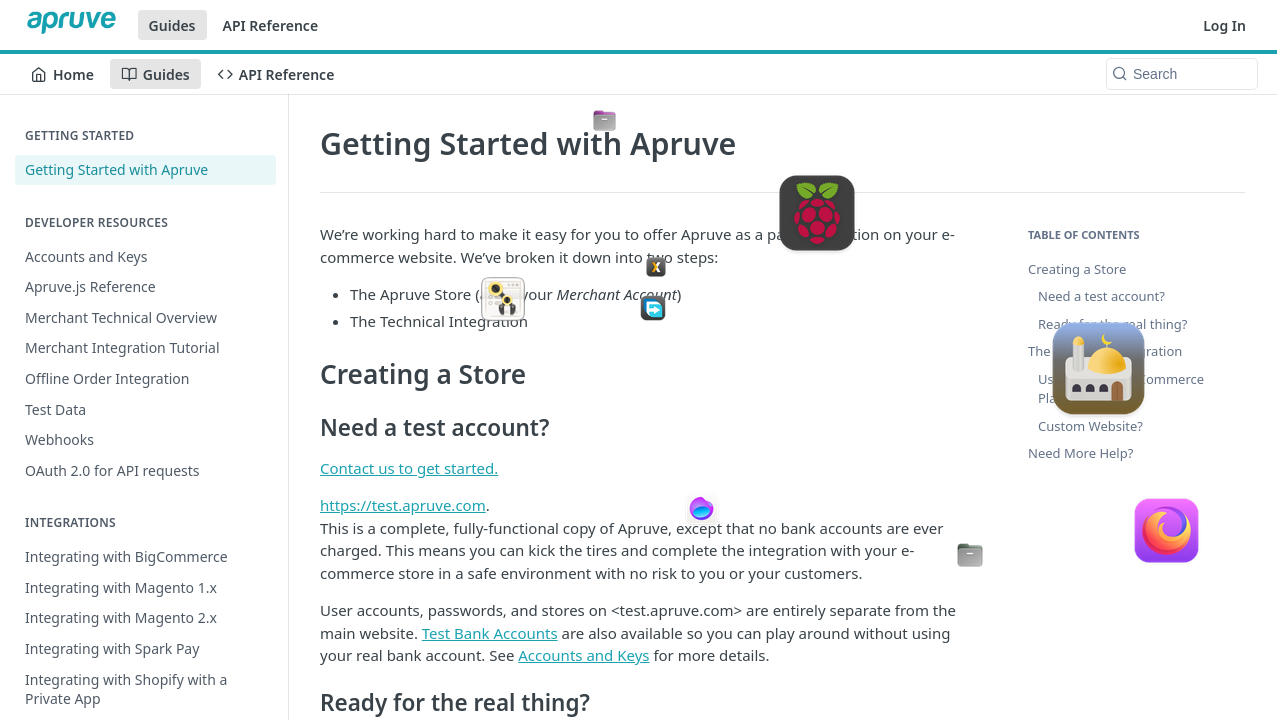 The height and width of the screenshot is (720, 1277). I want to click on open the vaktisalah islamic prayer times app, so click(1098, 368).